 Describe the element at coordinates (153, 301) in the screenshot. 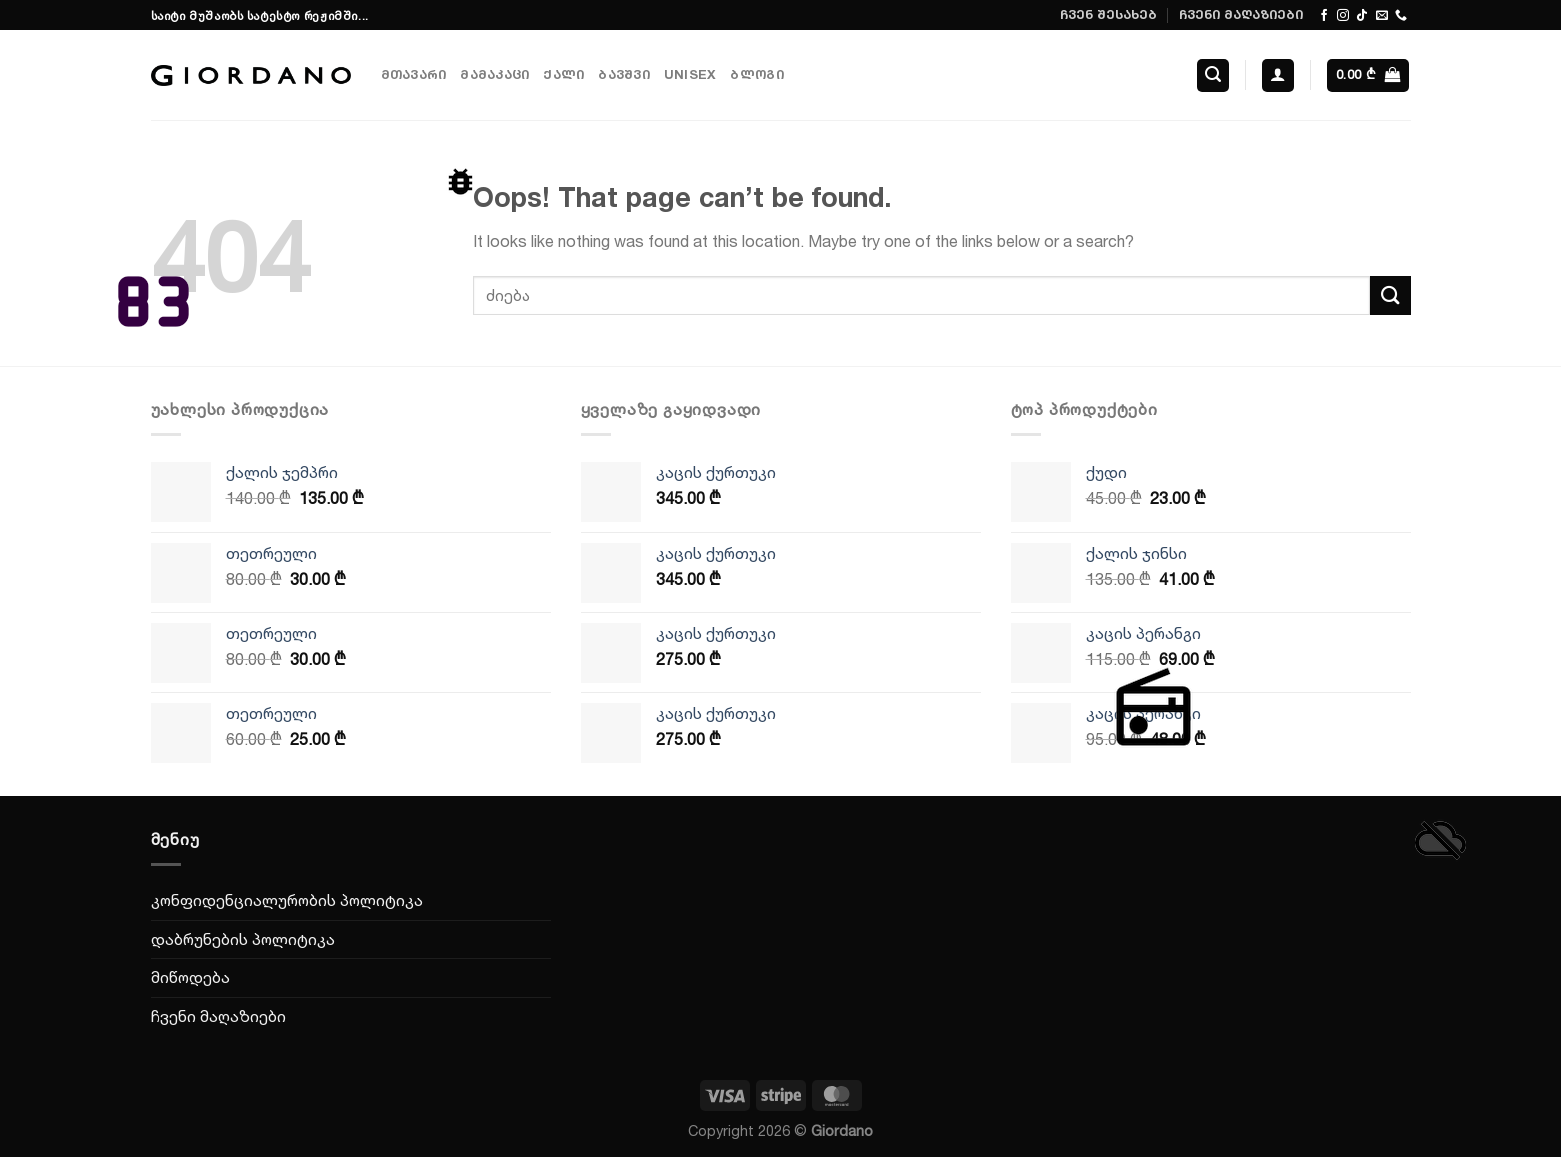

I see `indicates item number 83 in a list or sequence` at that location.